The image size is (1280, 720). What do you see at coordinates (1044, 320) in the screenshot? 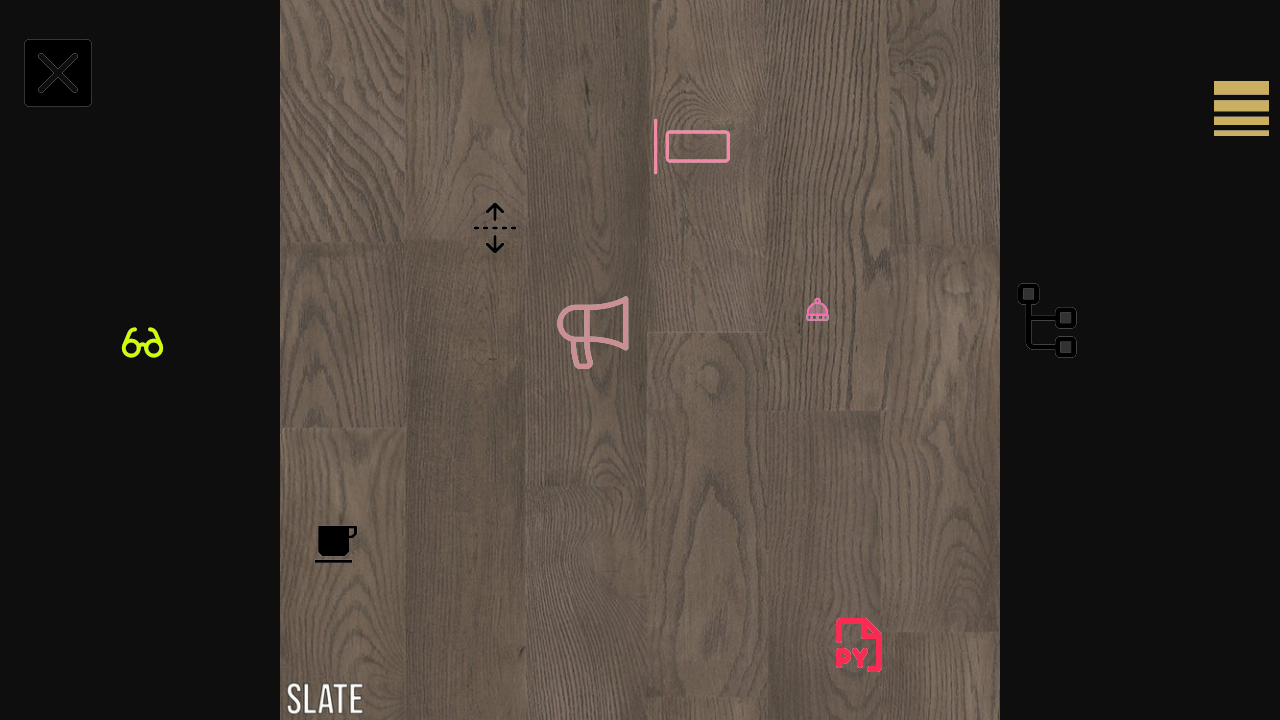
I see `view hierarchical folder structure` at bounding box center [1044, 320].